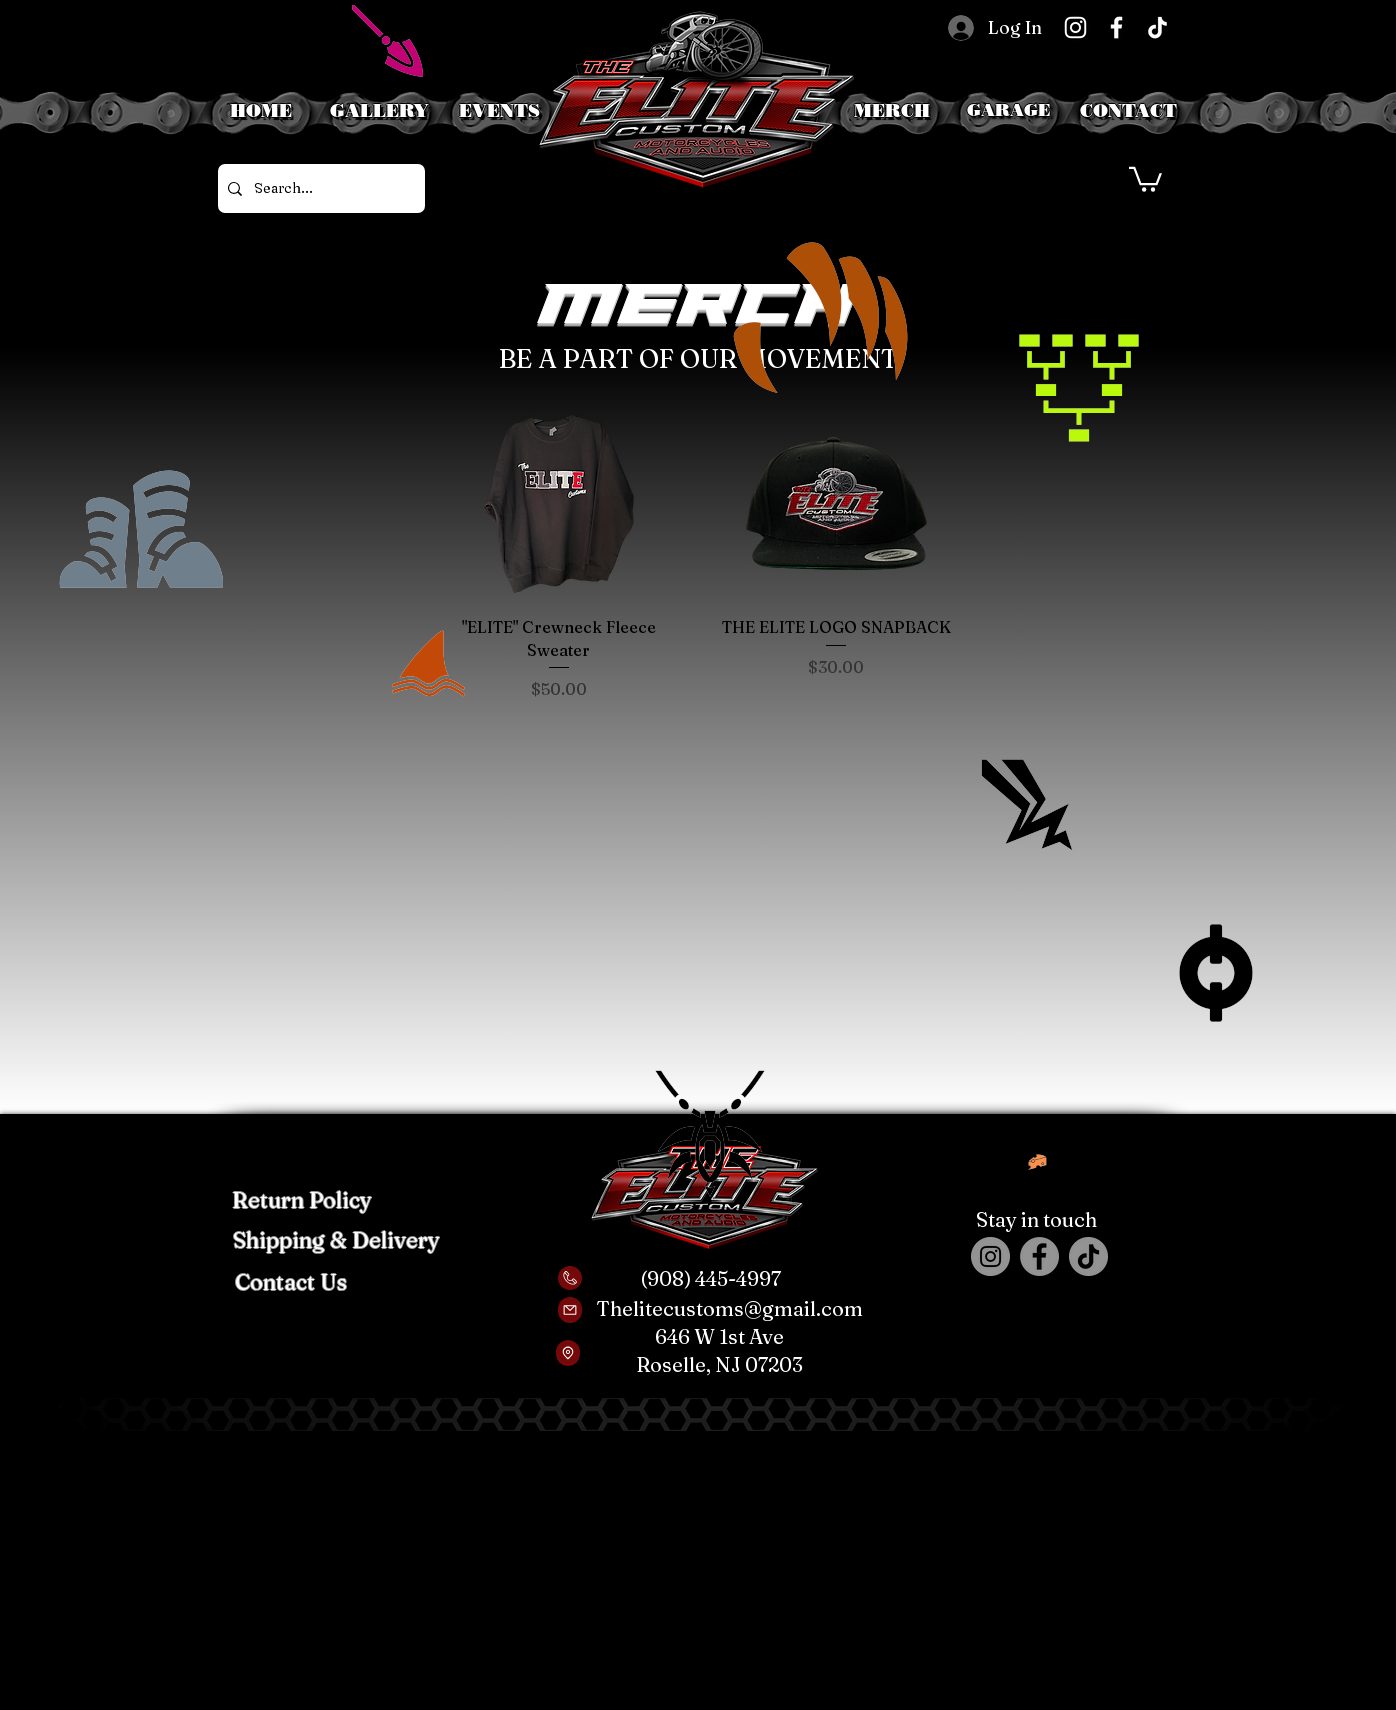  What do you see at coordinates (1079, 388) in the screenshot?
I see `view family tree or genealogy chart` at bounding box center [1079, 388].